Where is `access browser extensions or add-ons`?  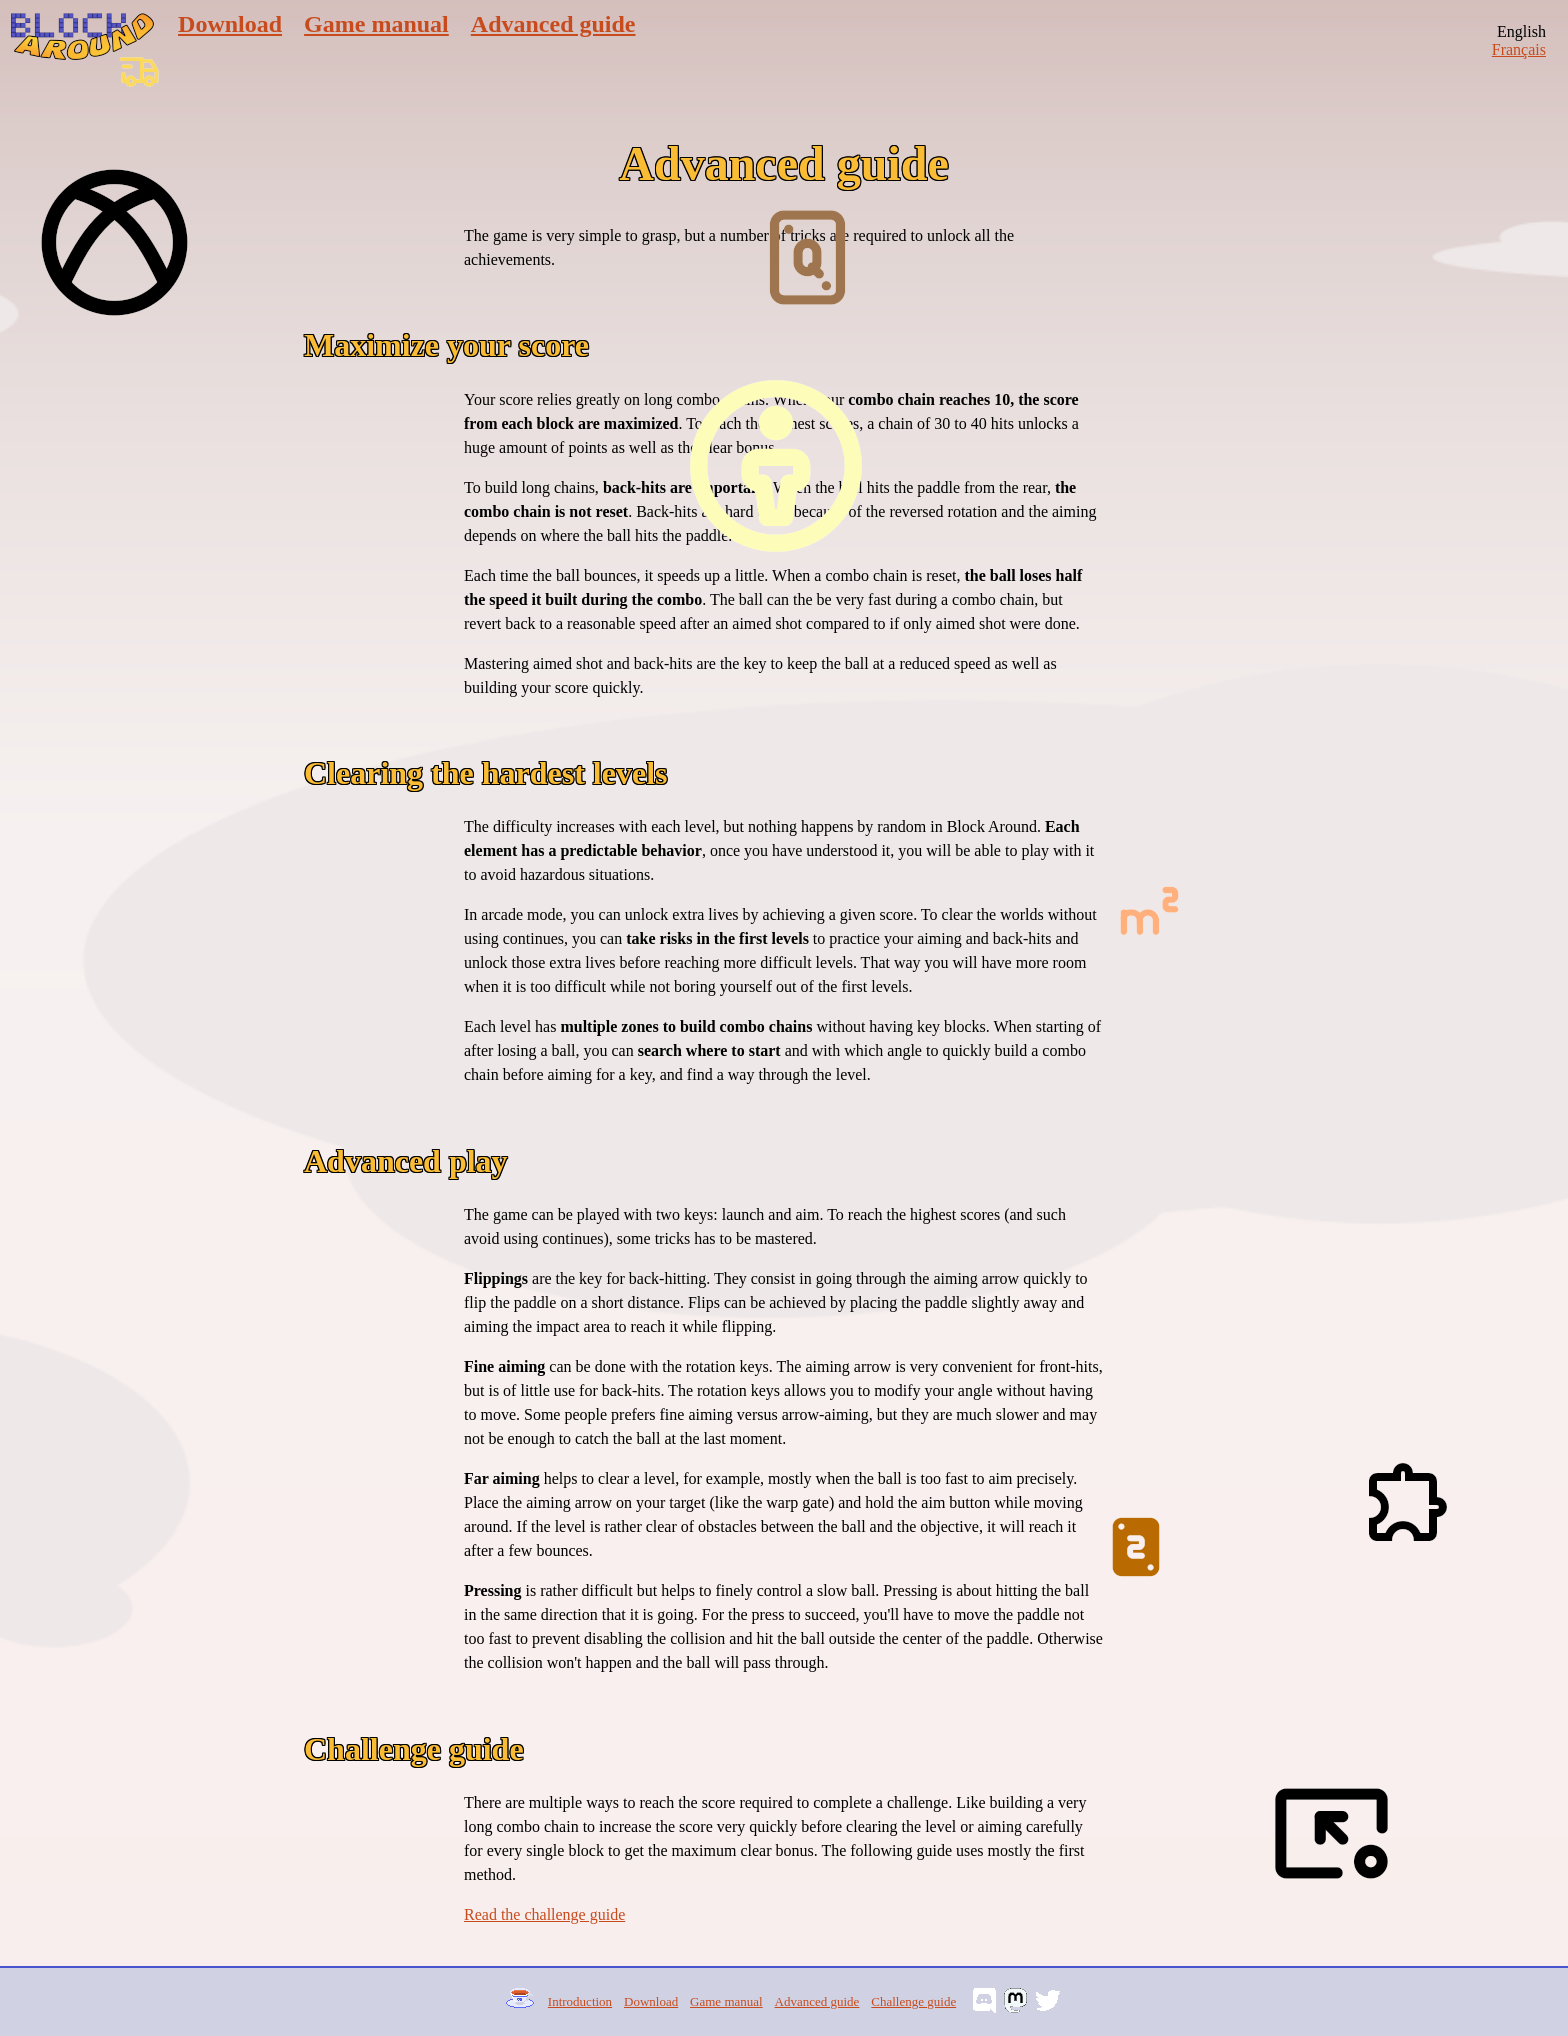 access browser extensions or add-ons is located at coordinates (1409, 1501).